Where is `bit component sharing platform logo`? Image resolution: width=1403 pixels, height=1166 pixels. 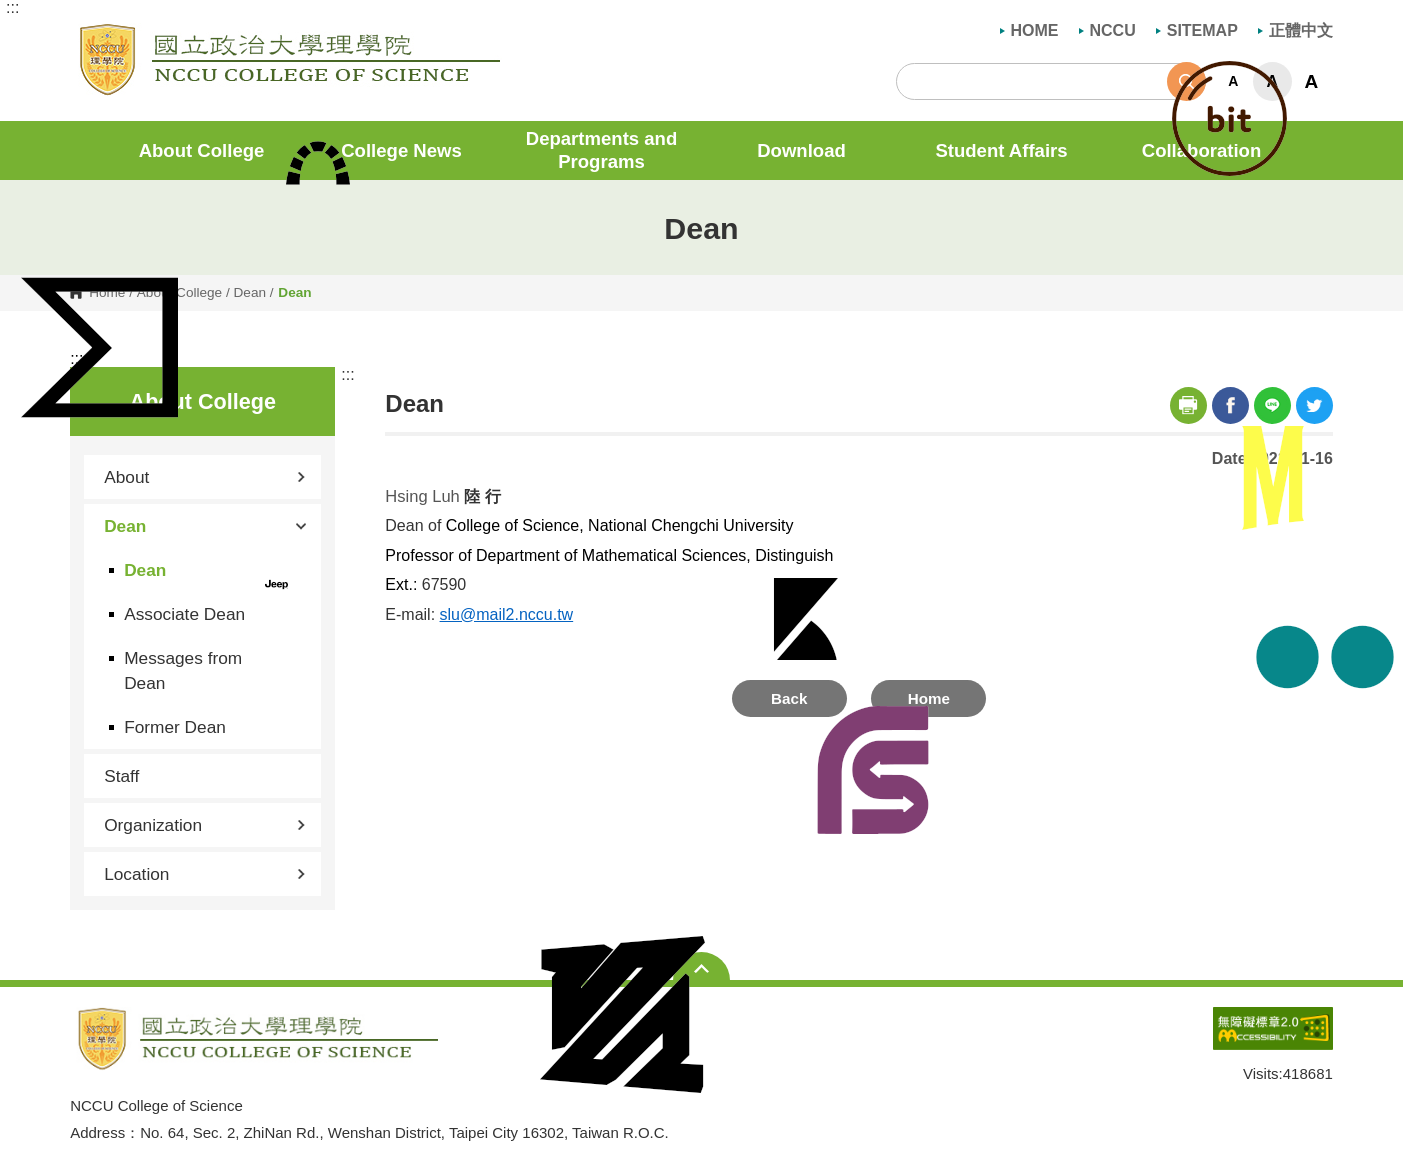 bit component sharing platform logo is located at coordinates (1229, 118).